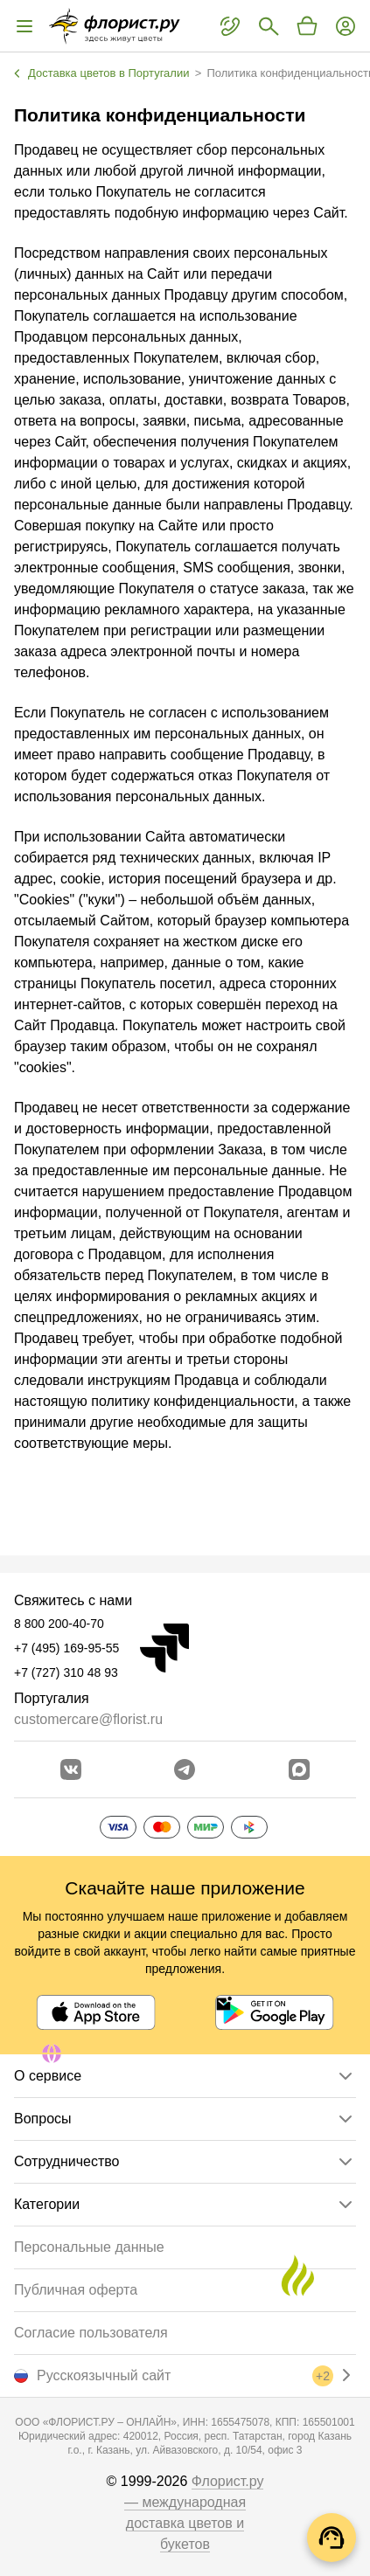 The width and height of the screenshot is (370, 2576). I want to click on indicates unread mail or messages, so click(223, 2004).